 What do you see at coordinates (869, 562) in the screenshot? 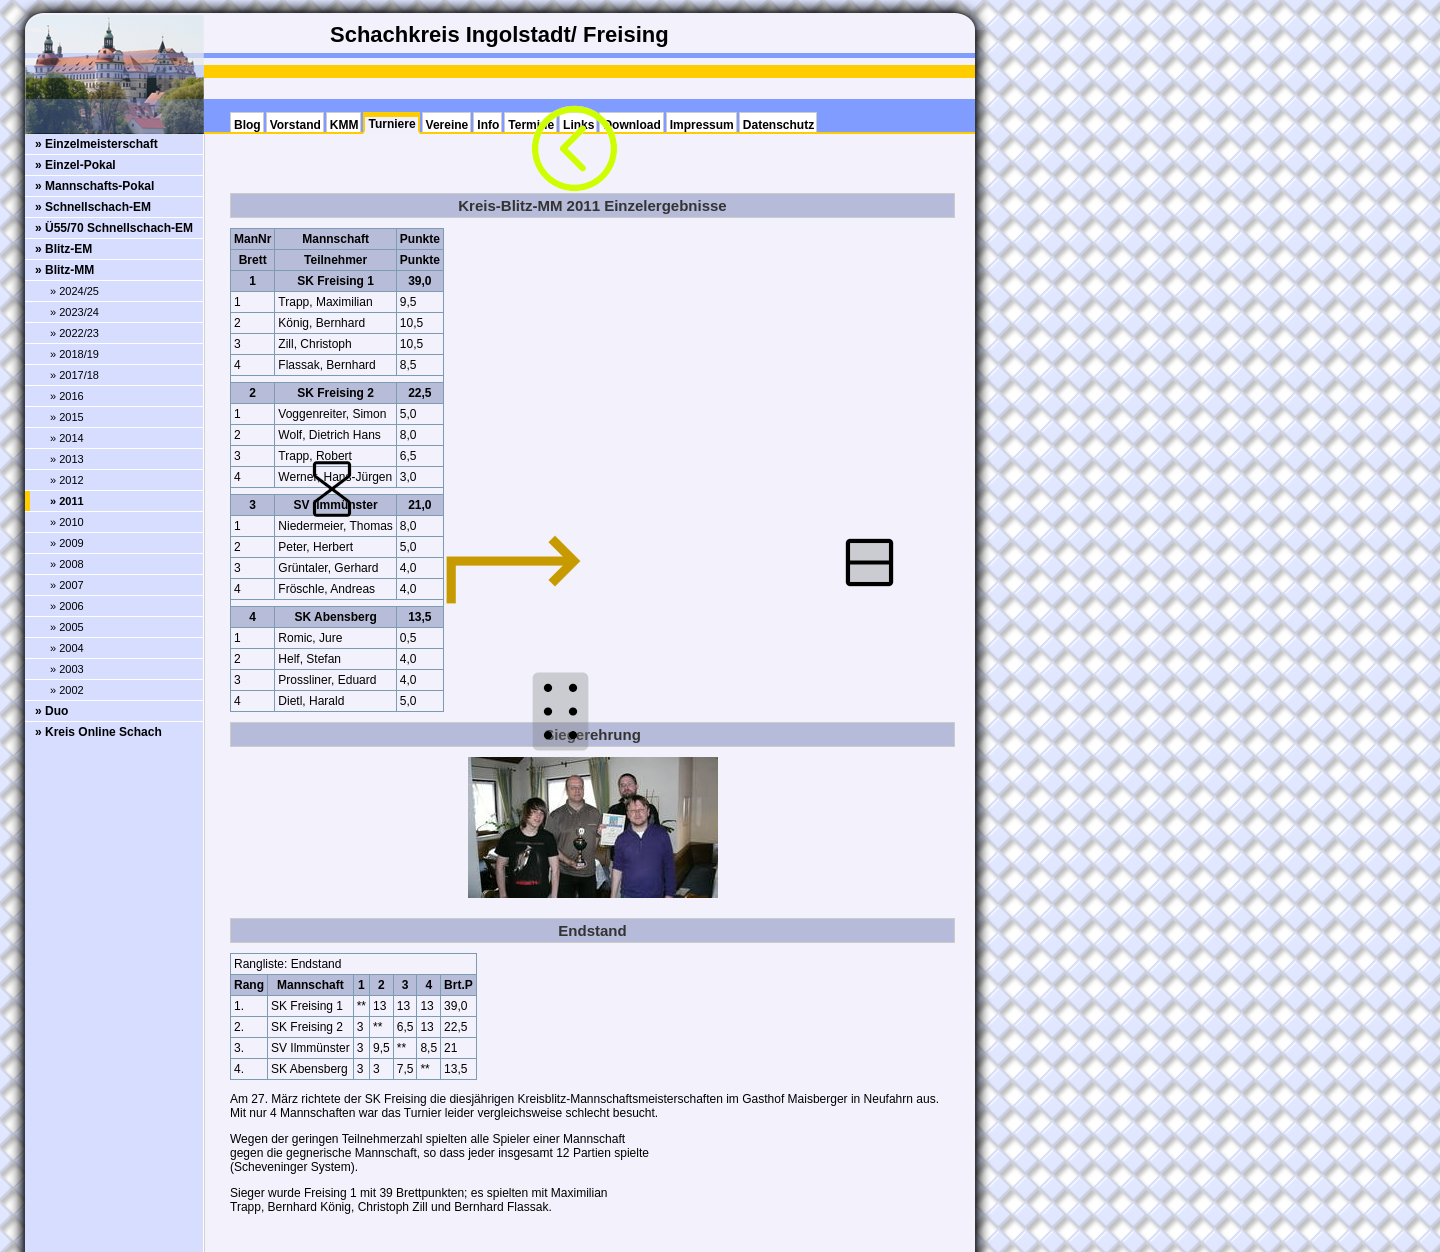
I see `split view into top and bottom panels` at bounding box center [869, 562].